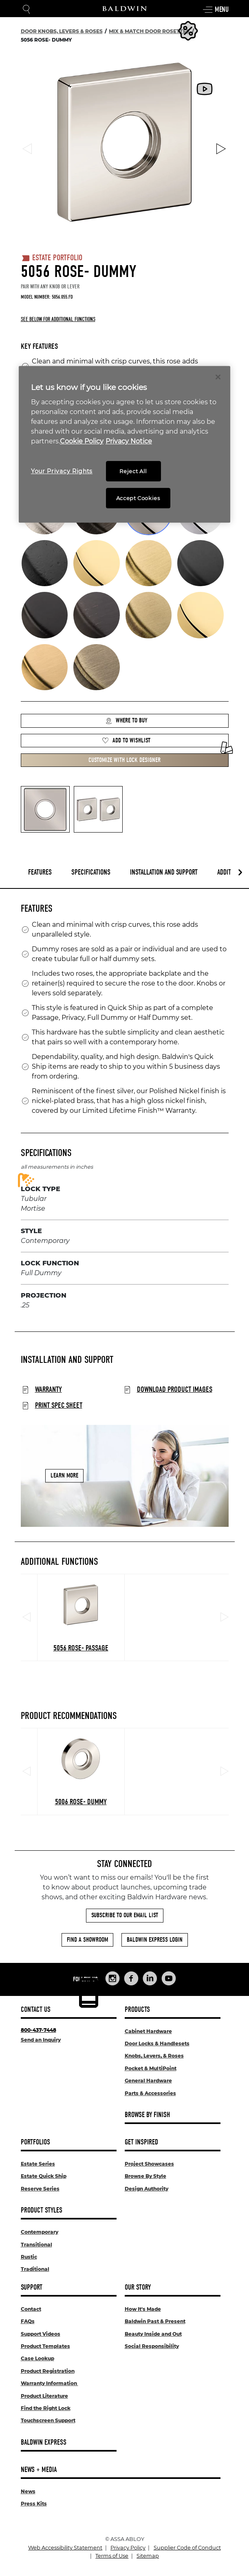 This screenshot has width=249, height=2576. What do you see at coordinates (26, 1180) in the screenshot?
I see `indicates bathroom or shower facilities available` at bounding box center [26, 1180].